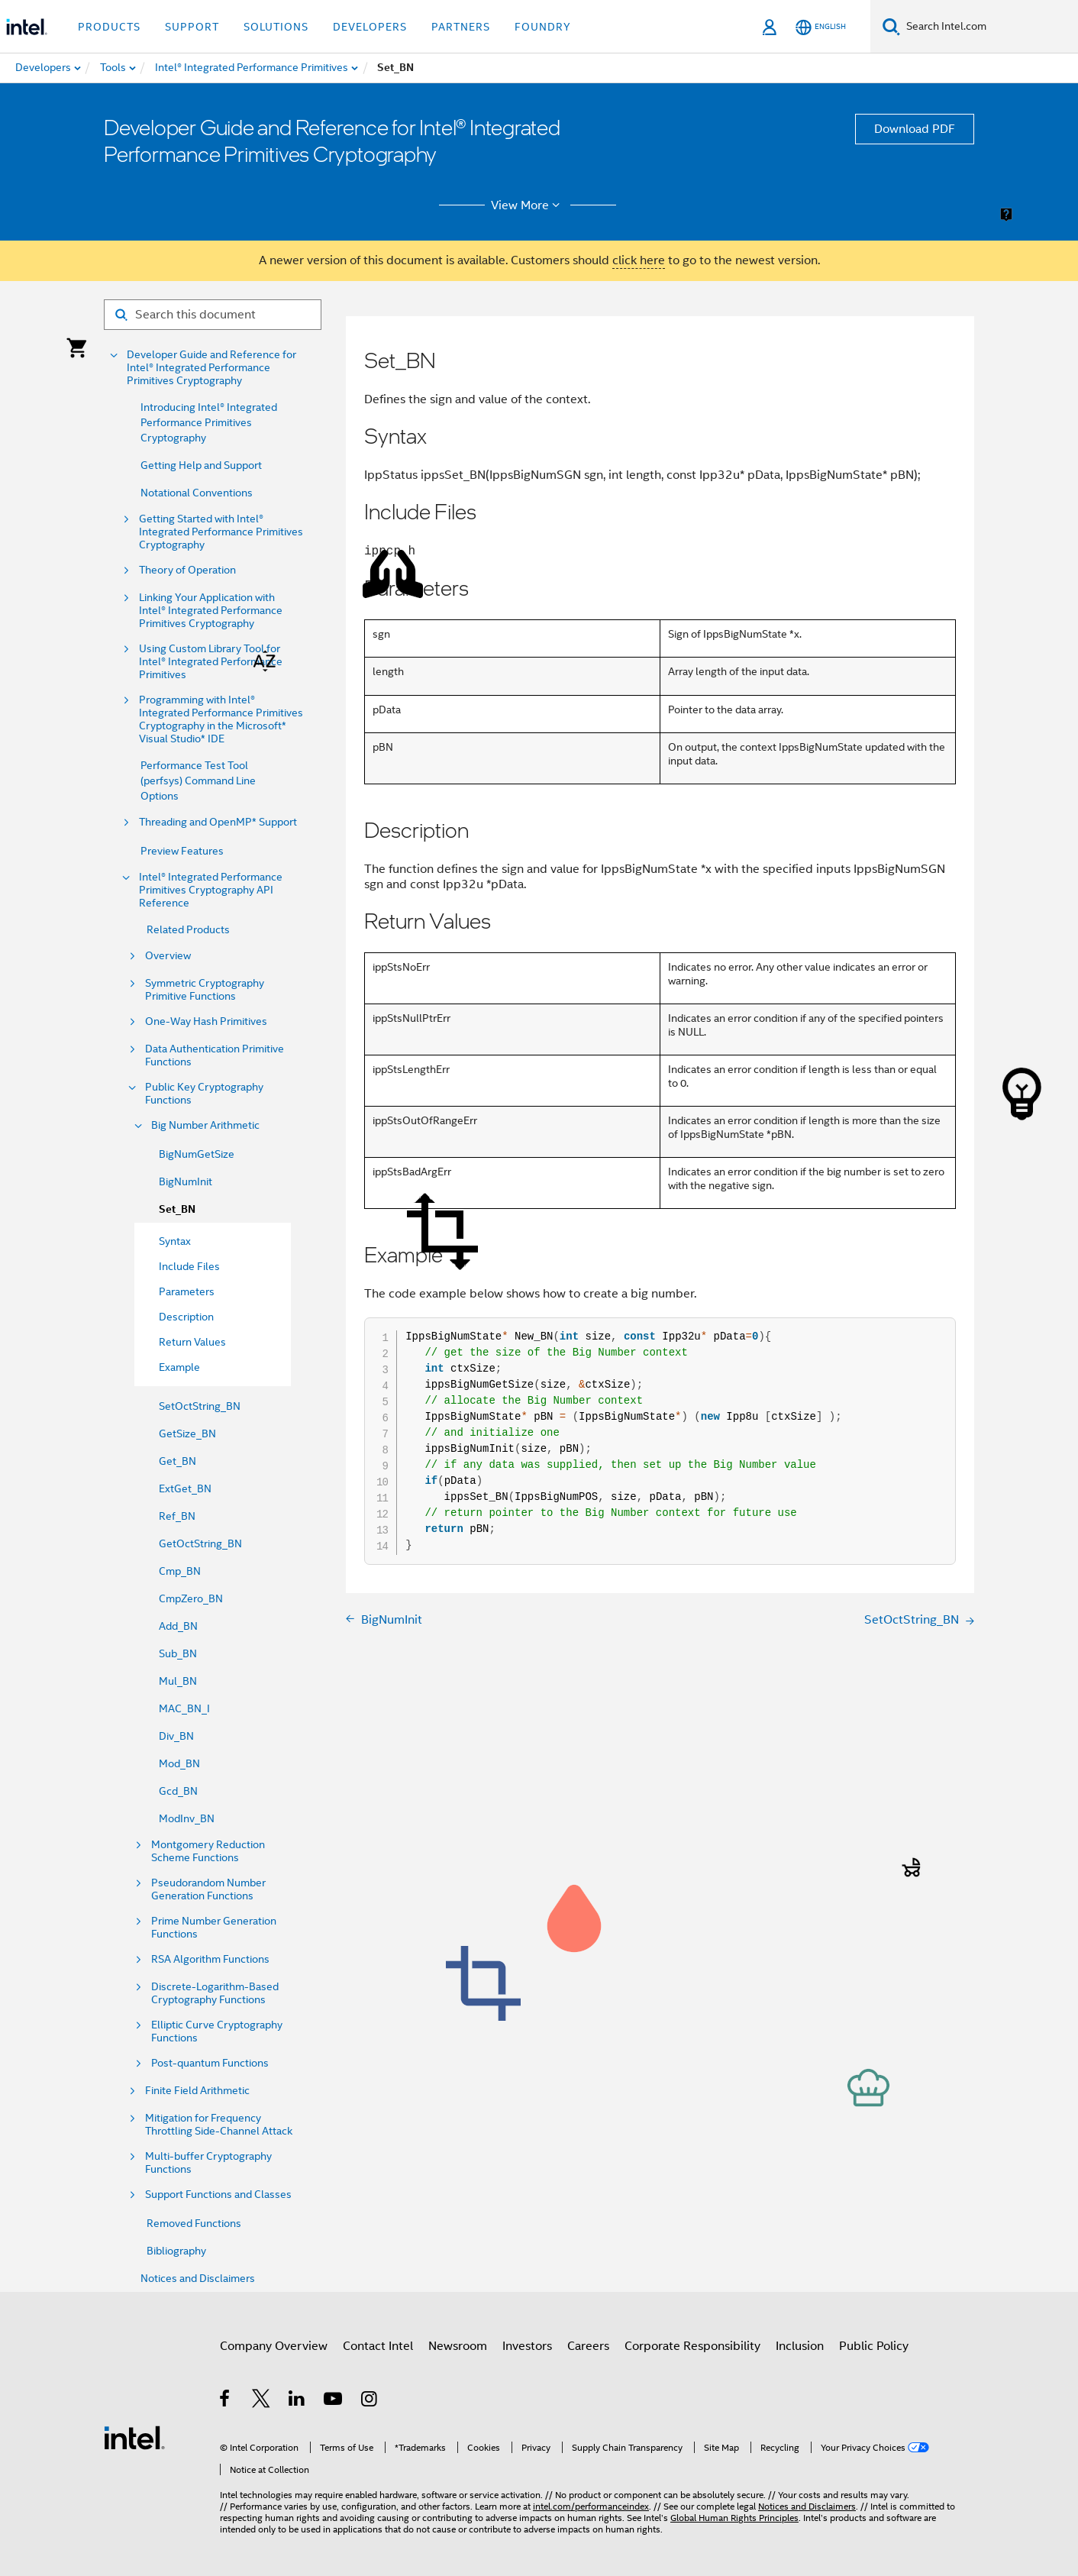  What do you see at coordinates (868, 2088) in the screenshot?
I see `browse recipes or cooking content` at bounding box center [868, 2088].